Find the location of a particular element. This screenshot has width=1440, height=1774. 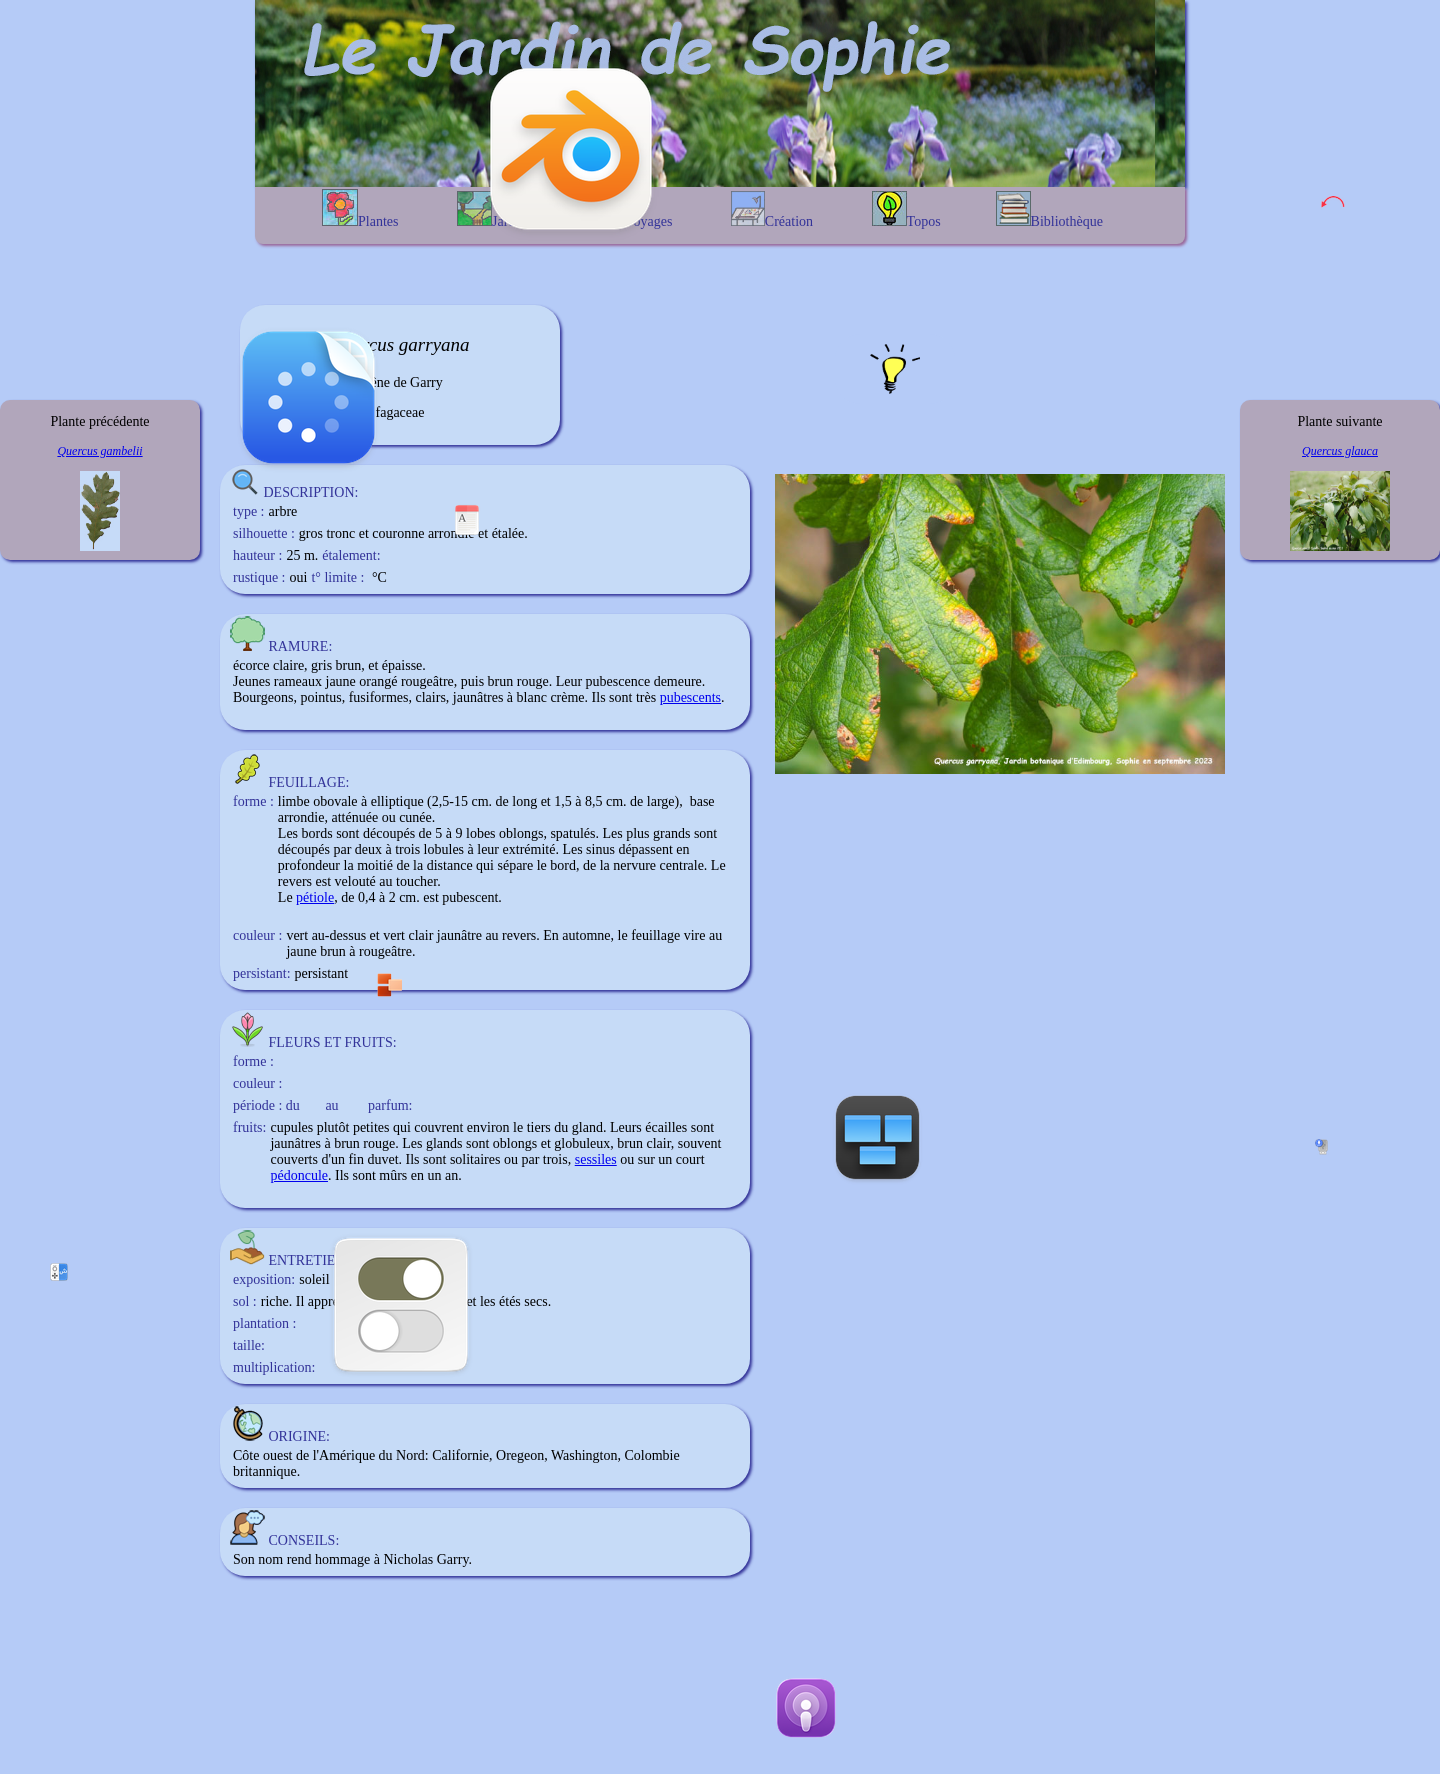

open the character map application is located at coordinates (59, 1272).